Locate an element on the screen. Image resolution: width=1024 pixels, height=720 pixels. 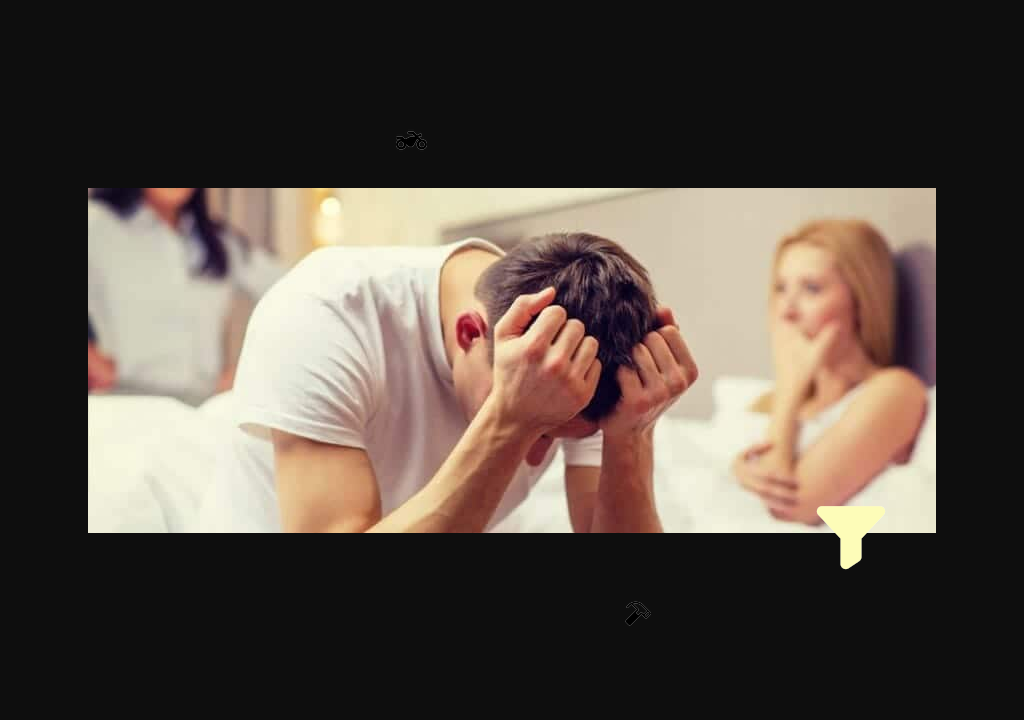
filter or sort content is located at coordinates (851, 535).